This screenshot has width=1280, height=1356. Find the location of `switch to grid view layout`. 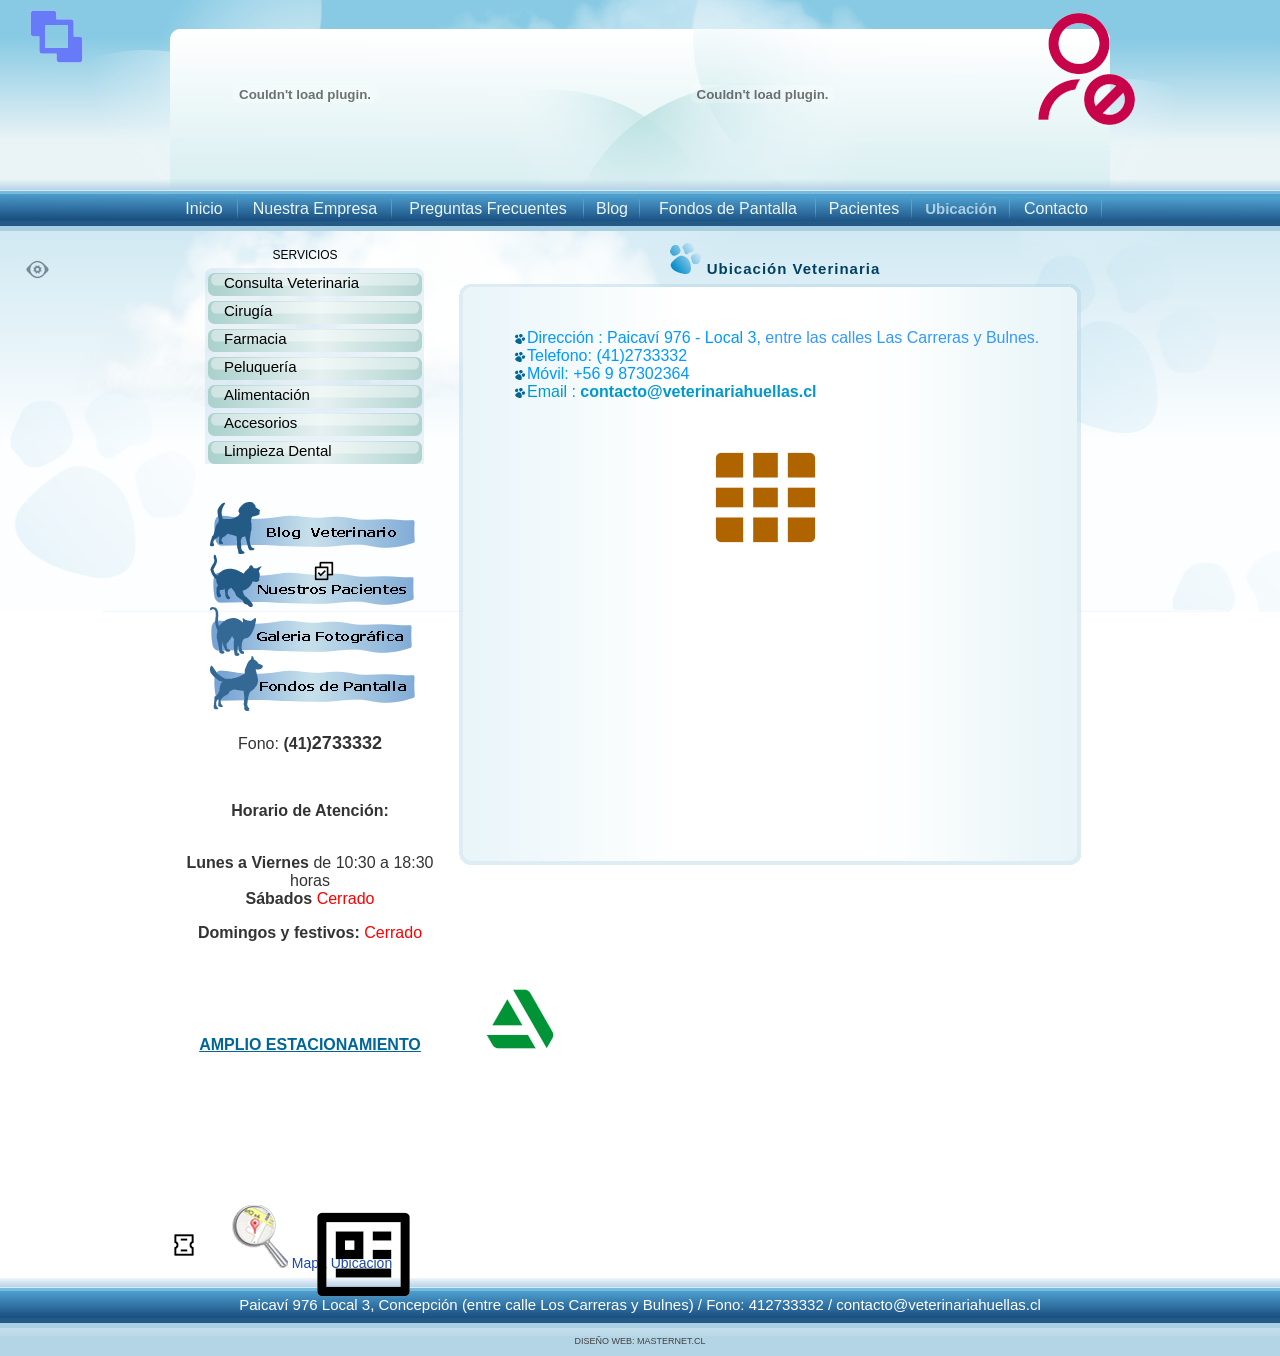

switch to grid view layout is located at coordinates (765, 497).